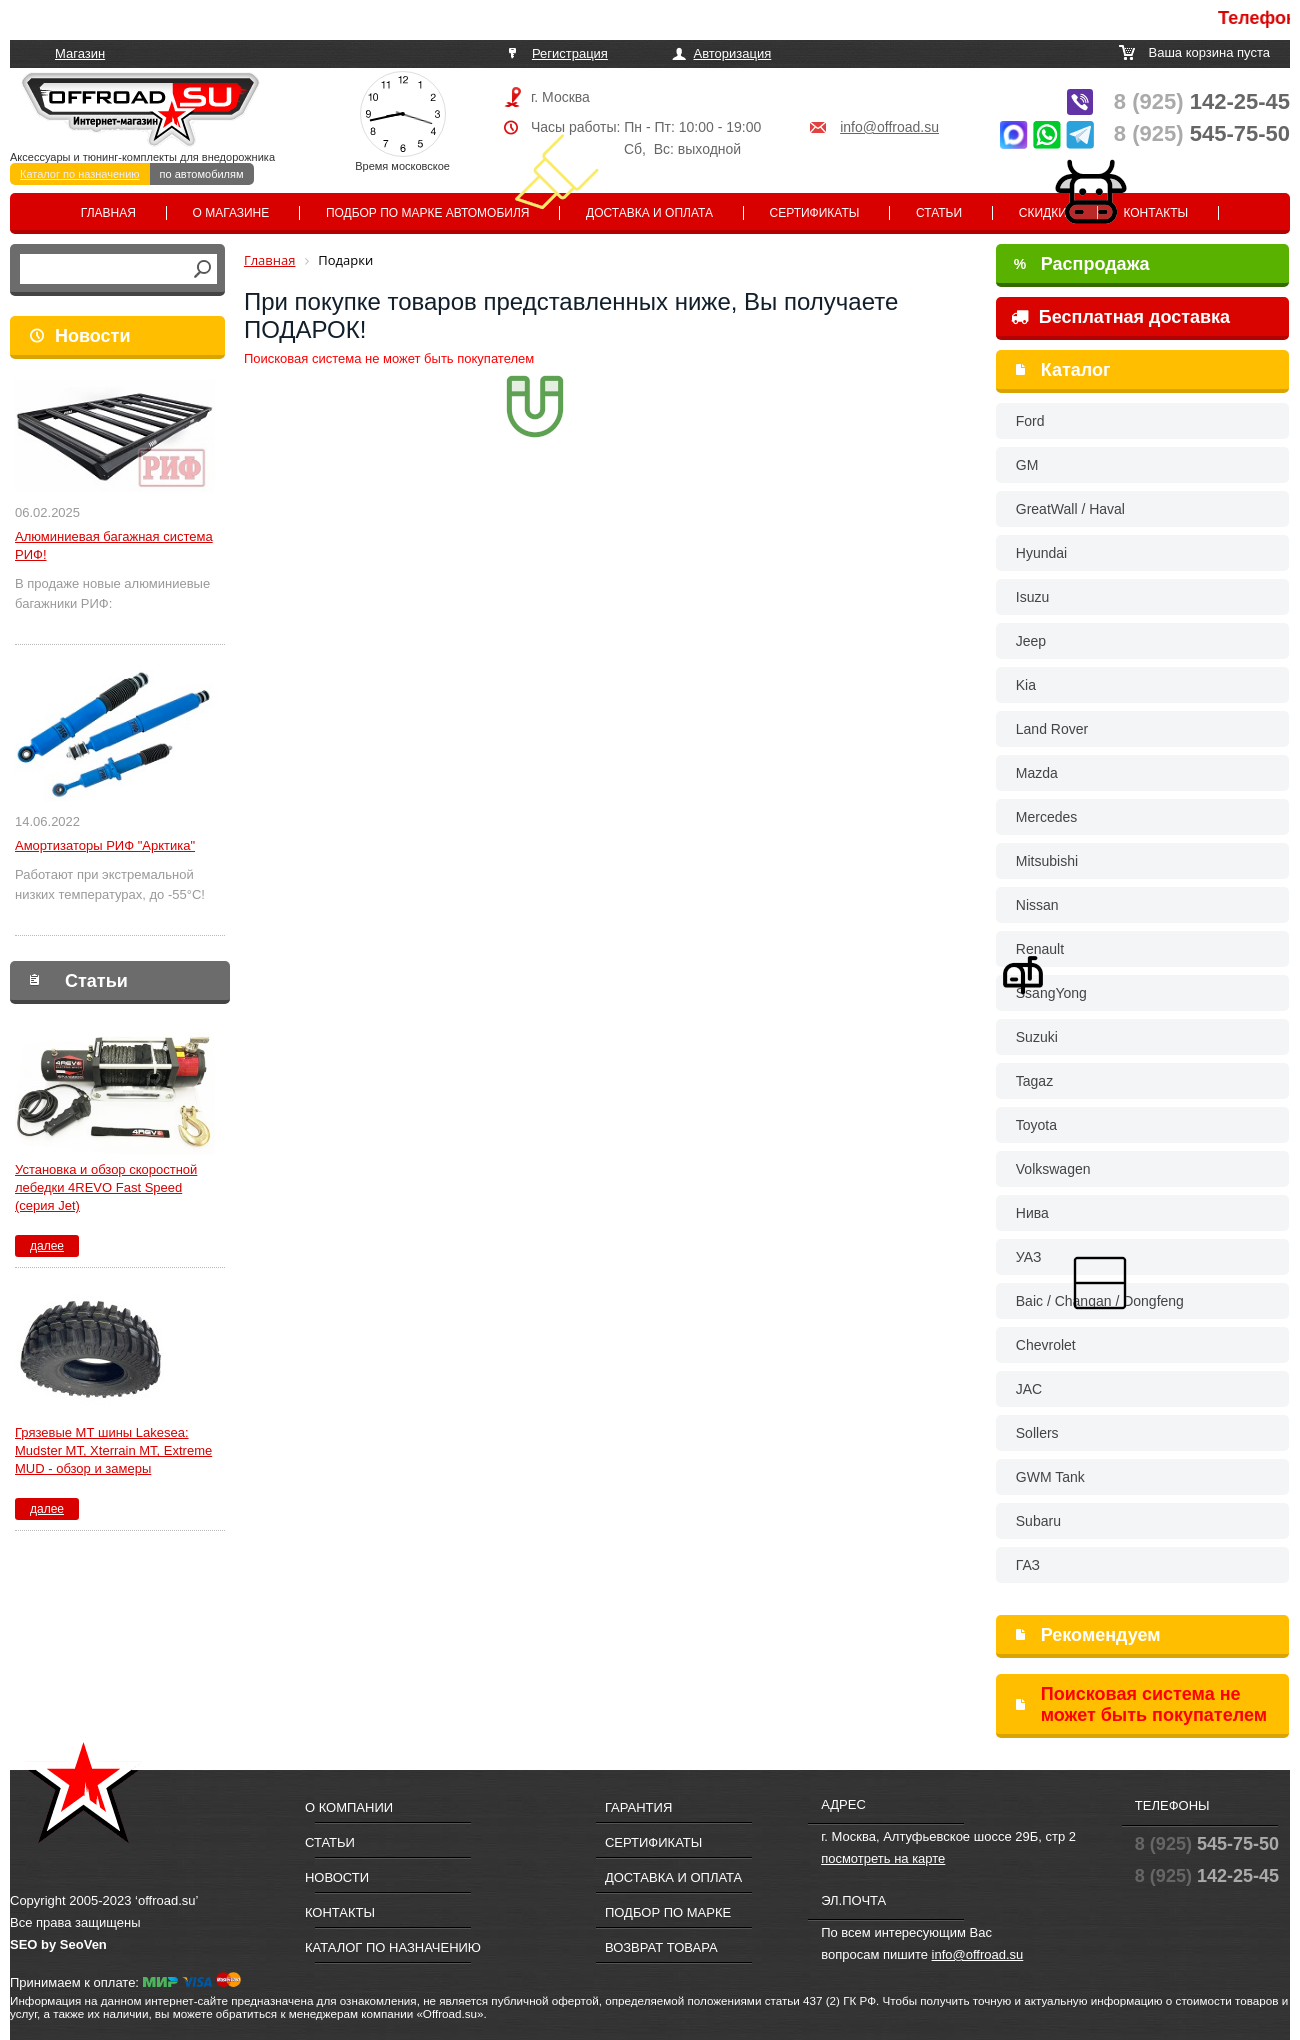  I want to click on split view horizontally, so click(1100, 1283).